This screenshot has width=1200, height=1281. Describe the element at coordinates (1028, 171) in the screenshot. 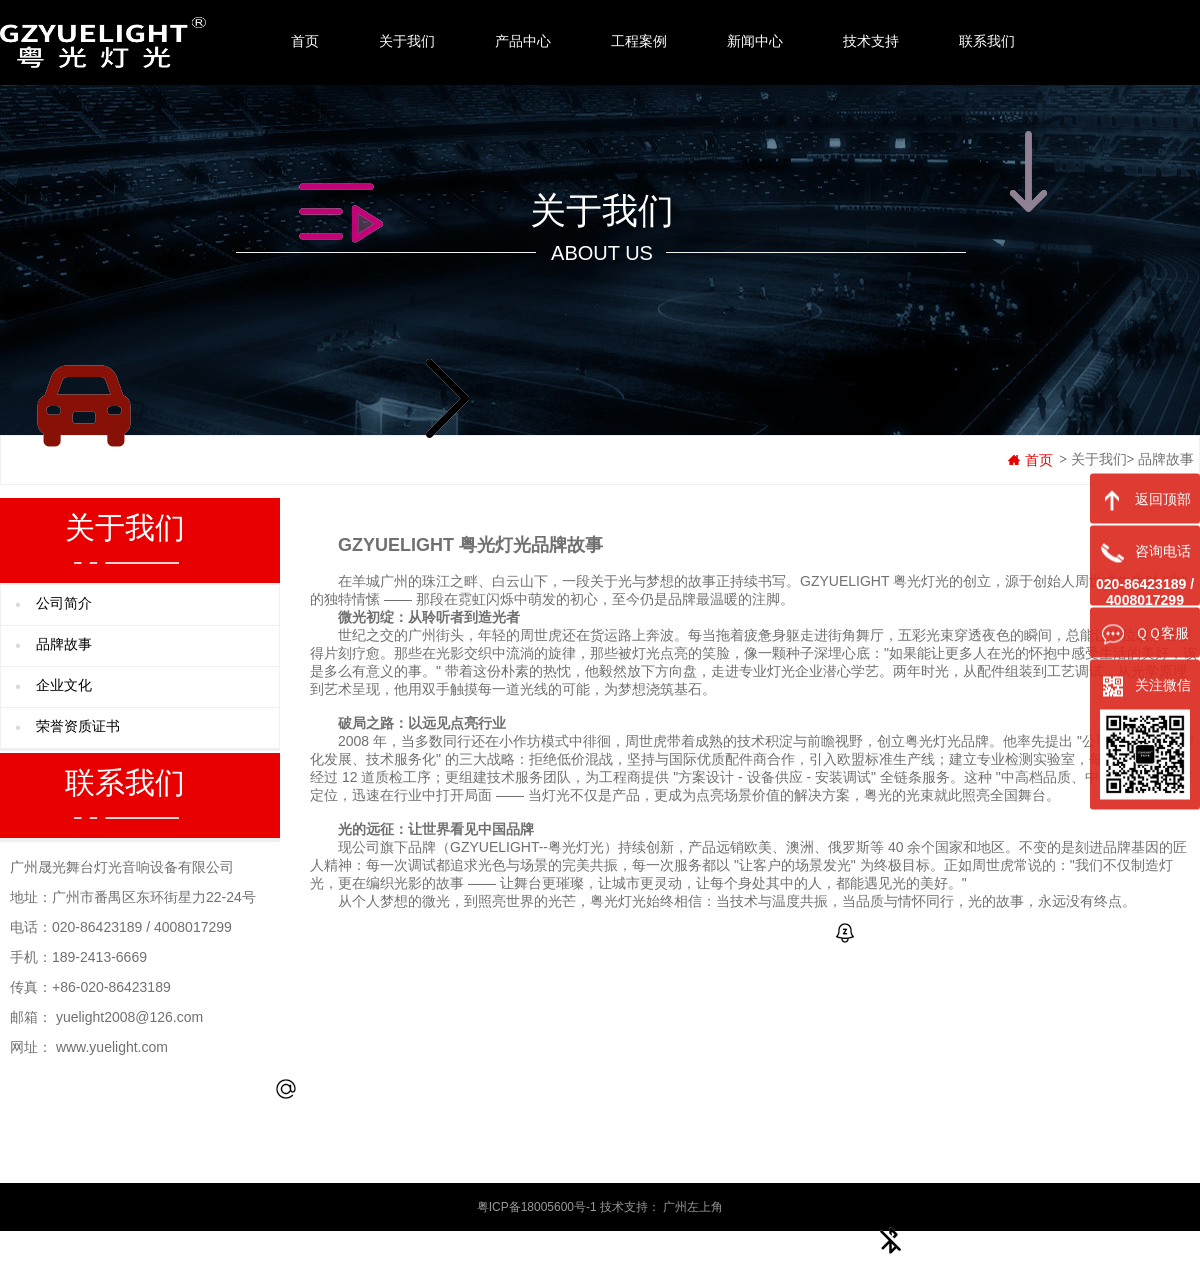

I see `scroll down for more content` at that location.